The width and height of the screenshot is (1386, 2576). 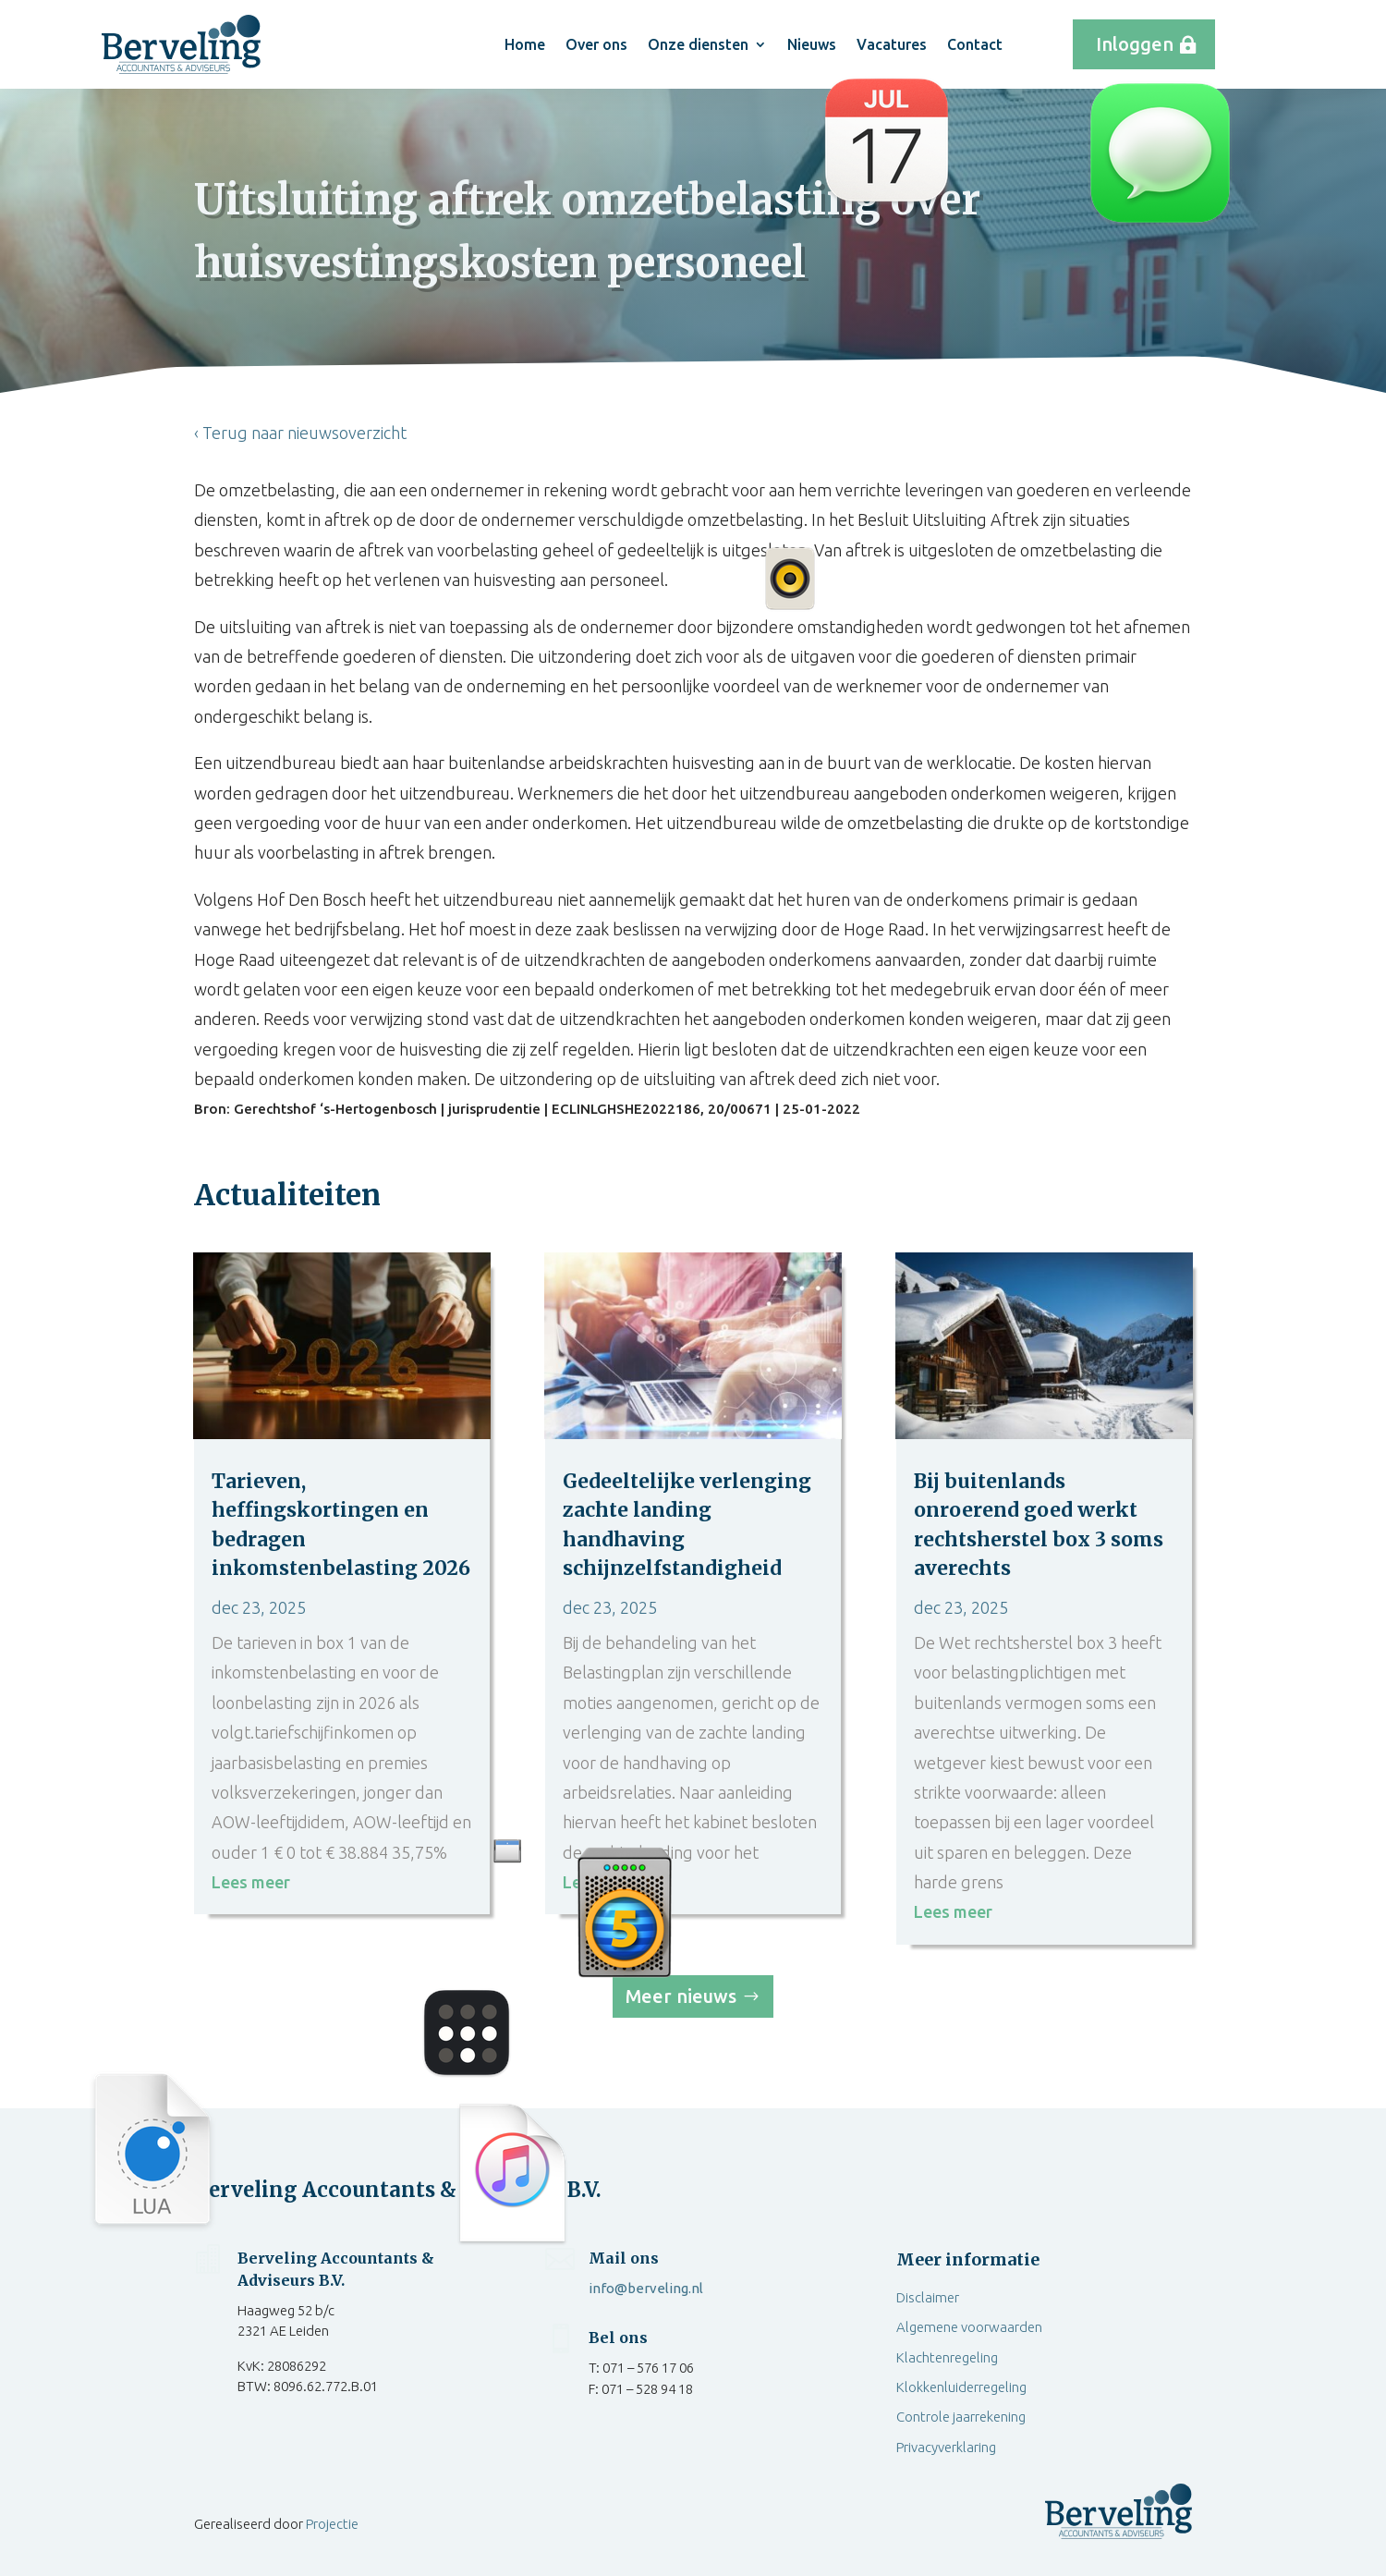 I want to click on a lua script or source code file, so click(x=152, y=2152).